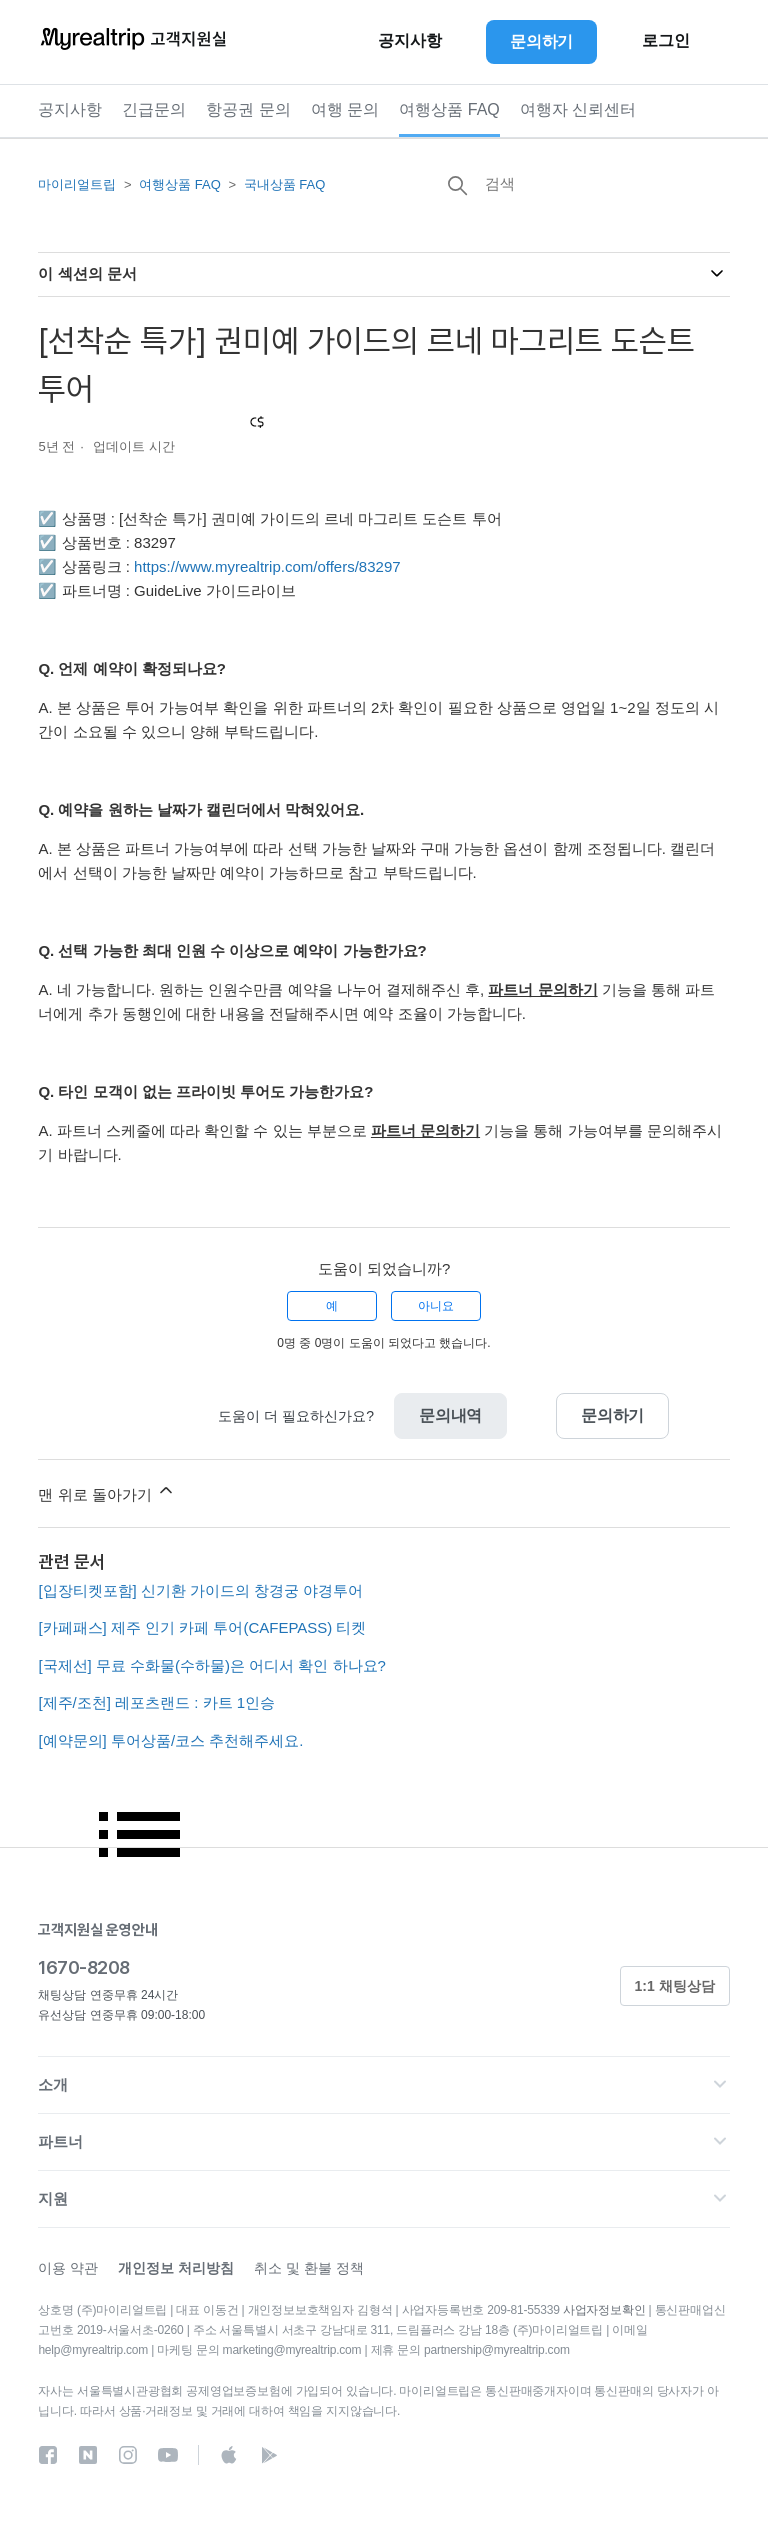 This screenshot has height=2535, width=768. Describe the element at coordinates (139, 1834) in the screenshot. I see `view items in list format` at that location.